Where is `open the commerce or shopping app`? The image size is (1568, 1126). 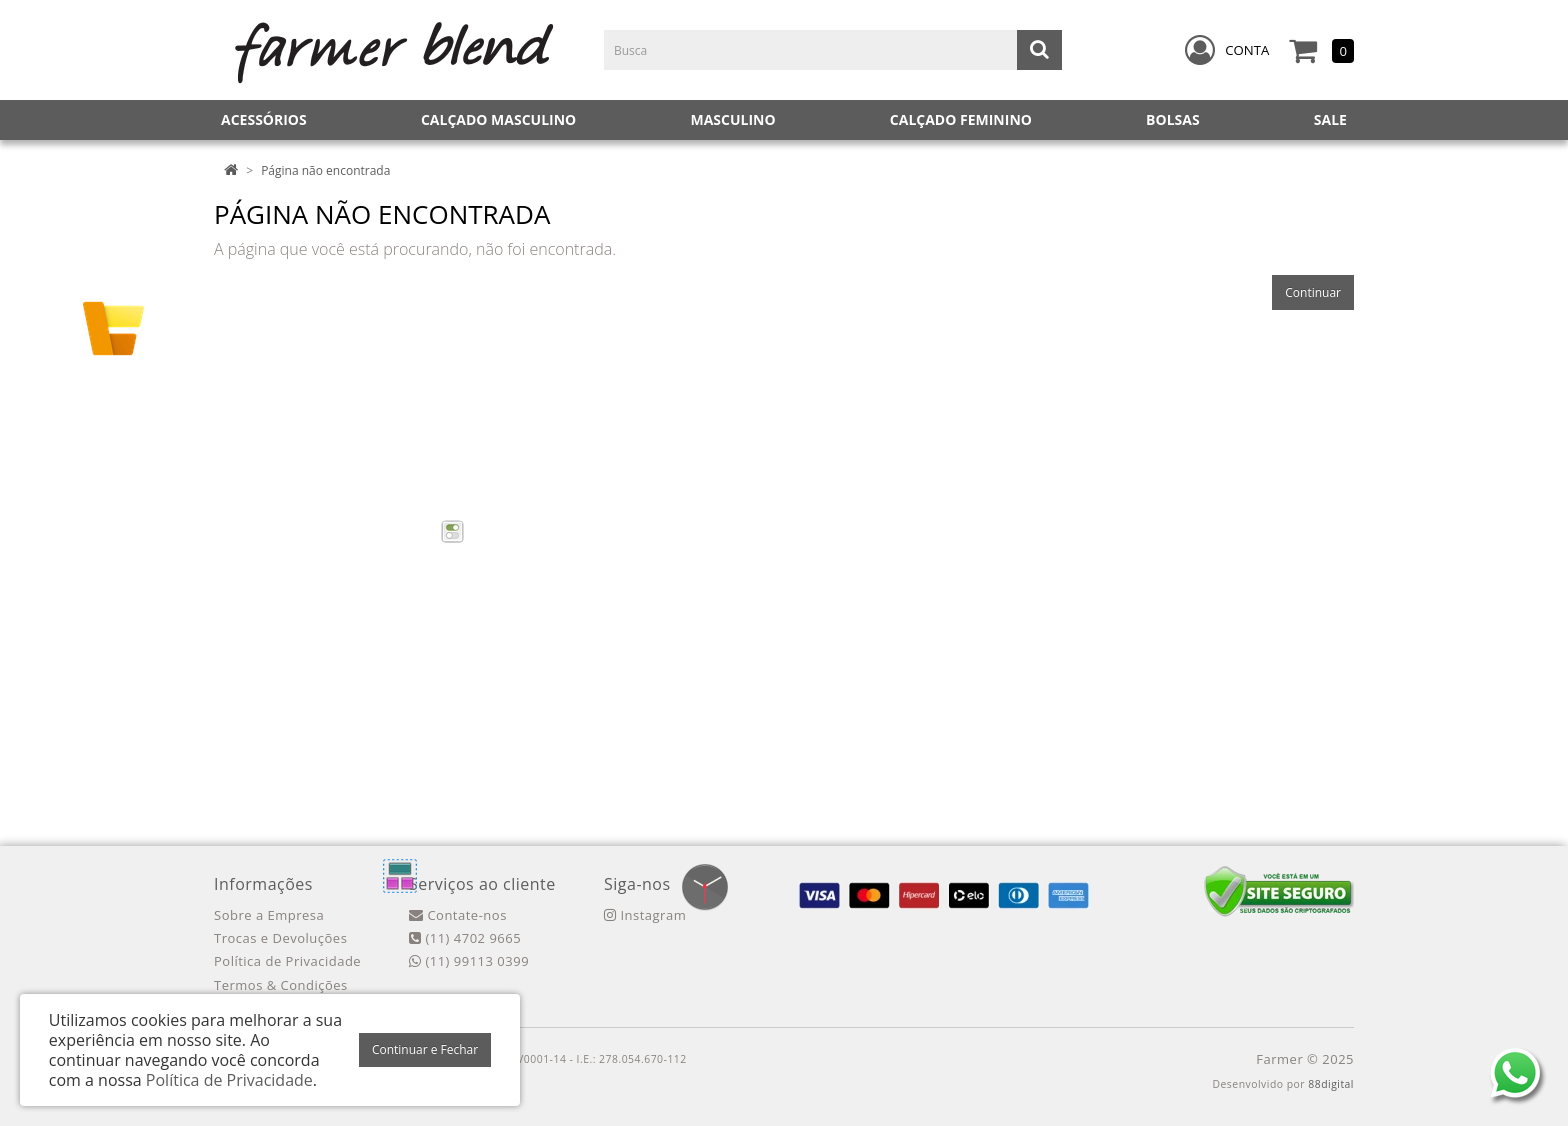 open the commerce or shopping app is located at coordinates (113, 328).